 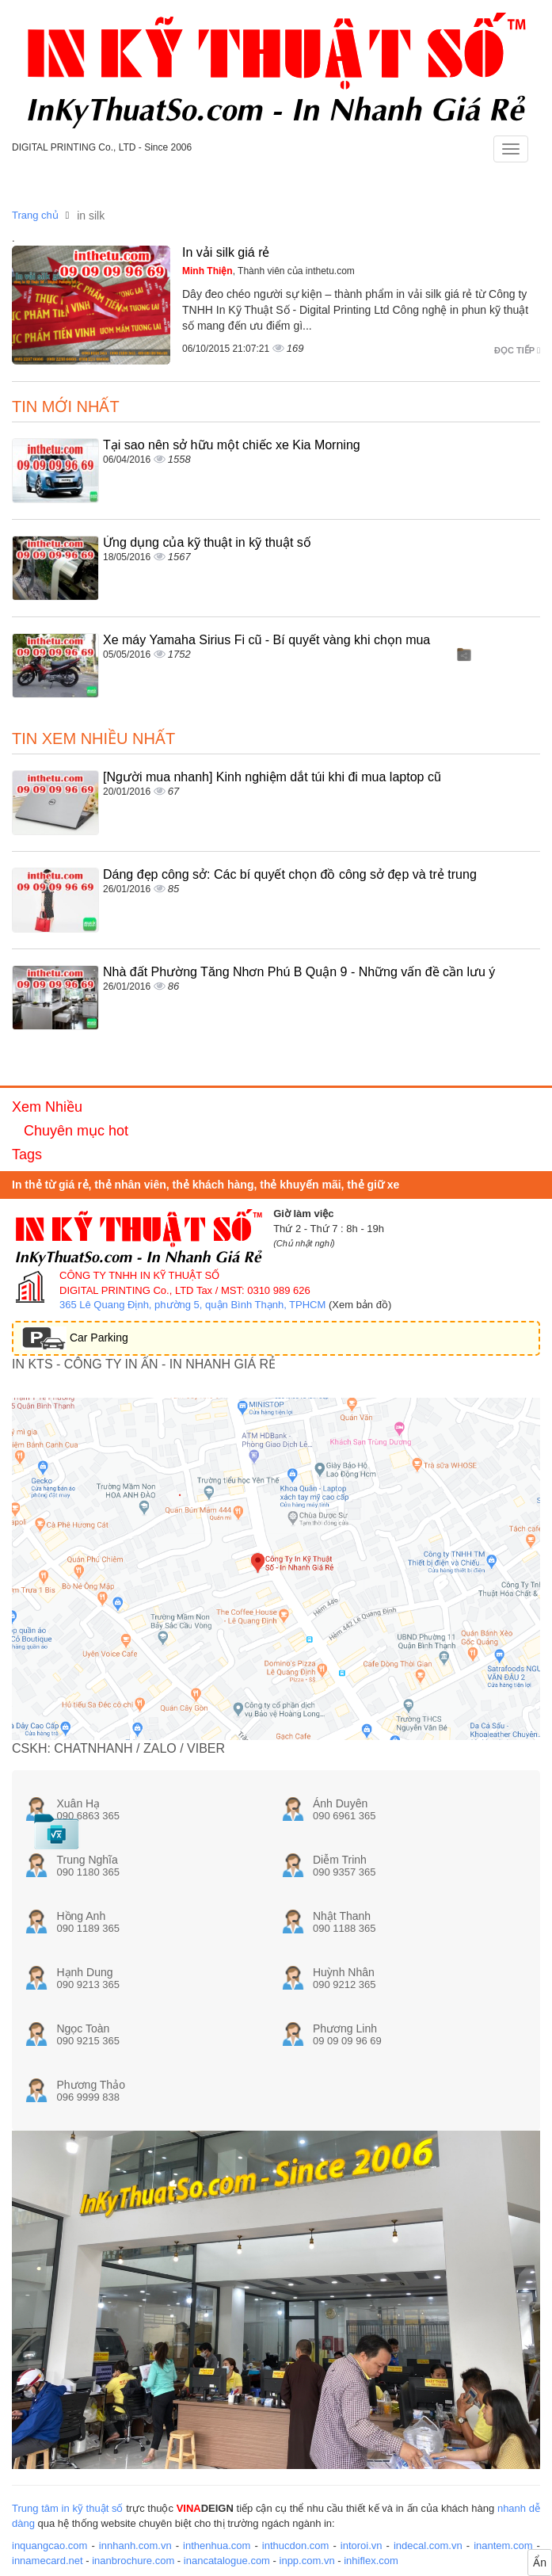 I want to click on access your public shared files folder, so click(x=464, y=654).